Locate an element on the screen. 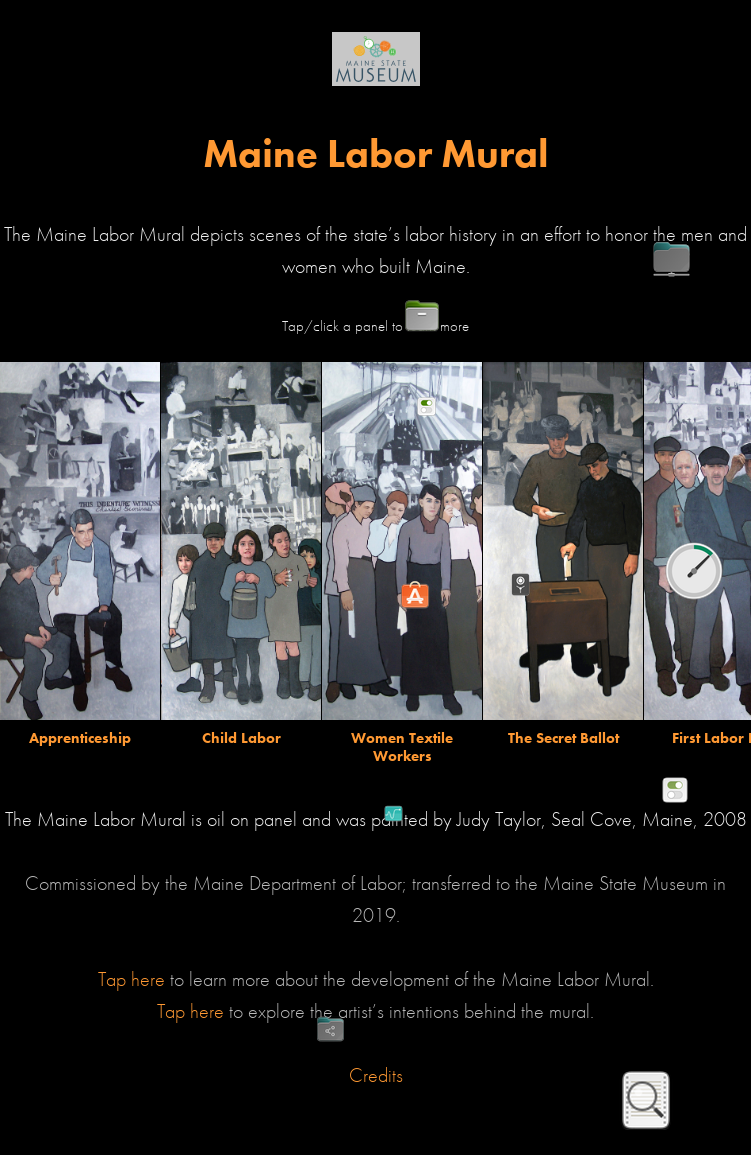 The width and height of the screenshot is (751, 1155). open the file manager is located at coordinates (422, 315).